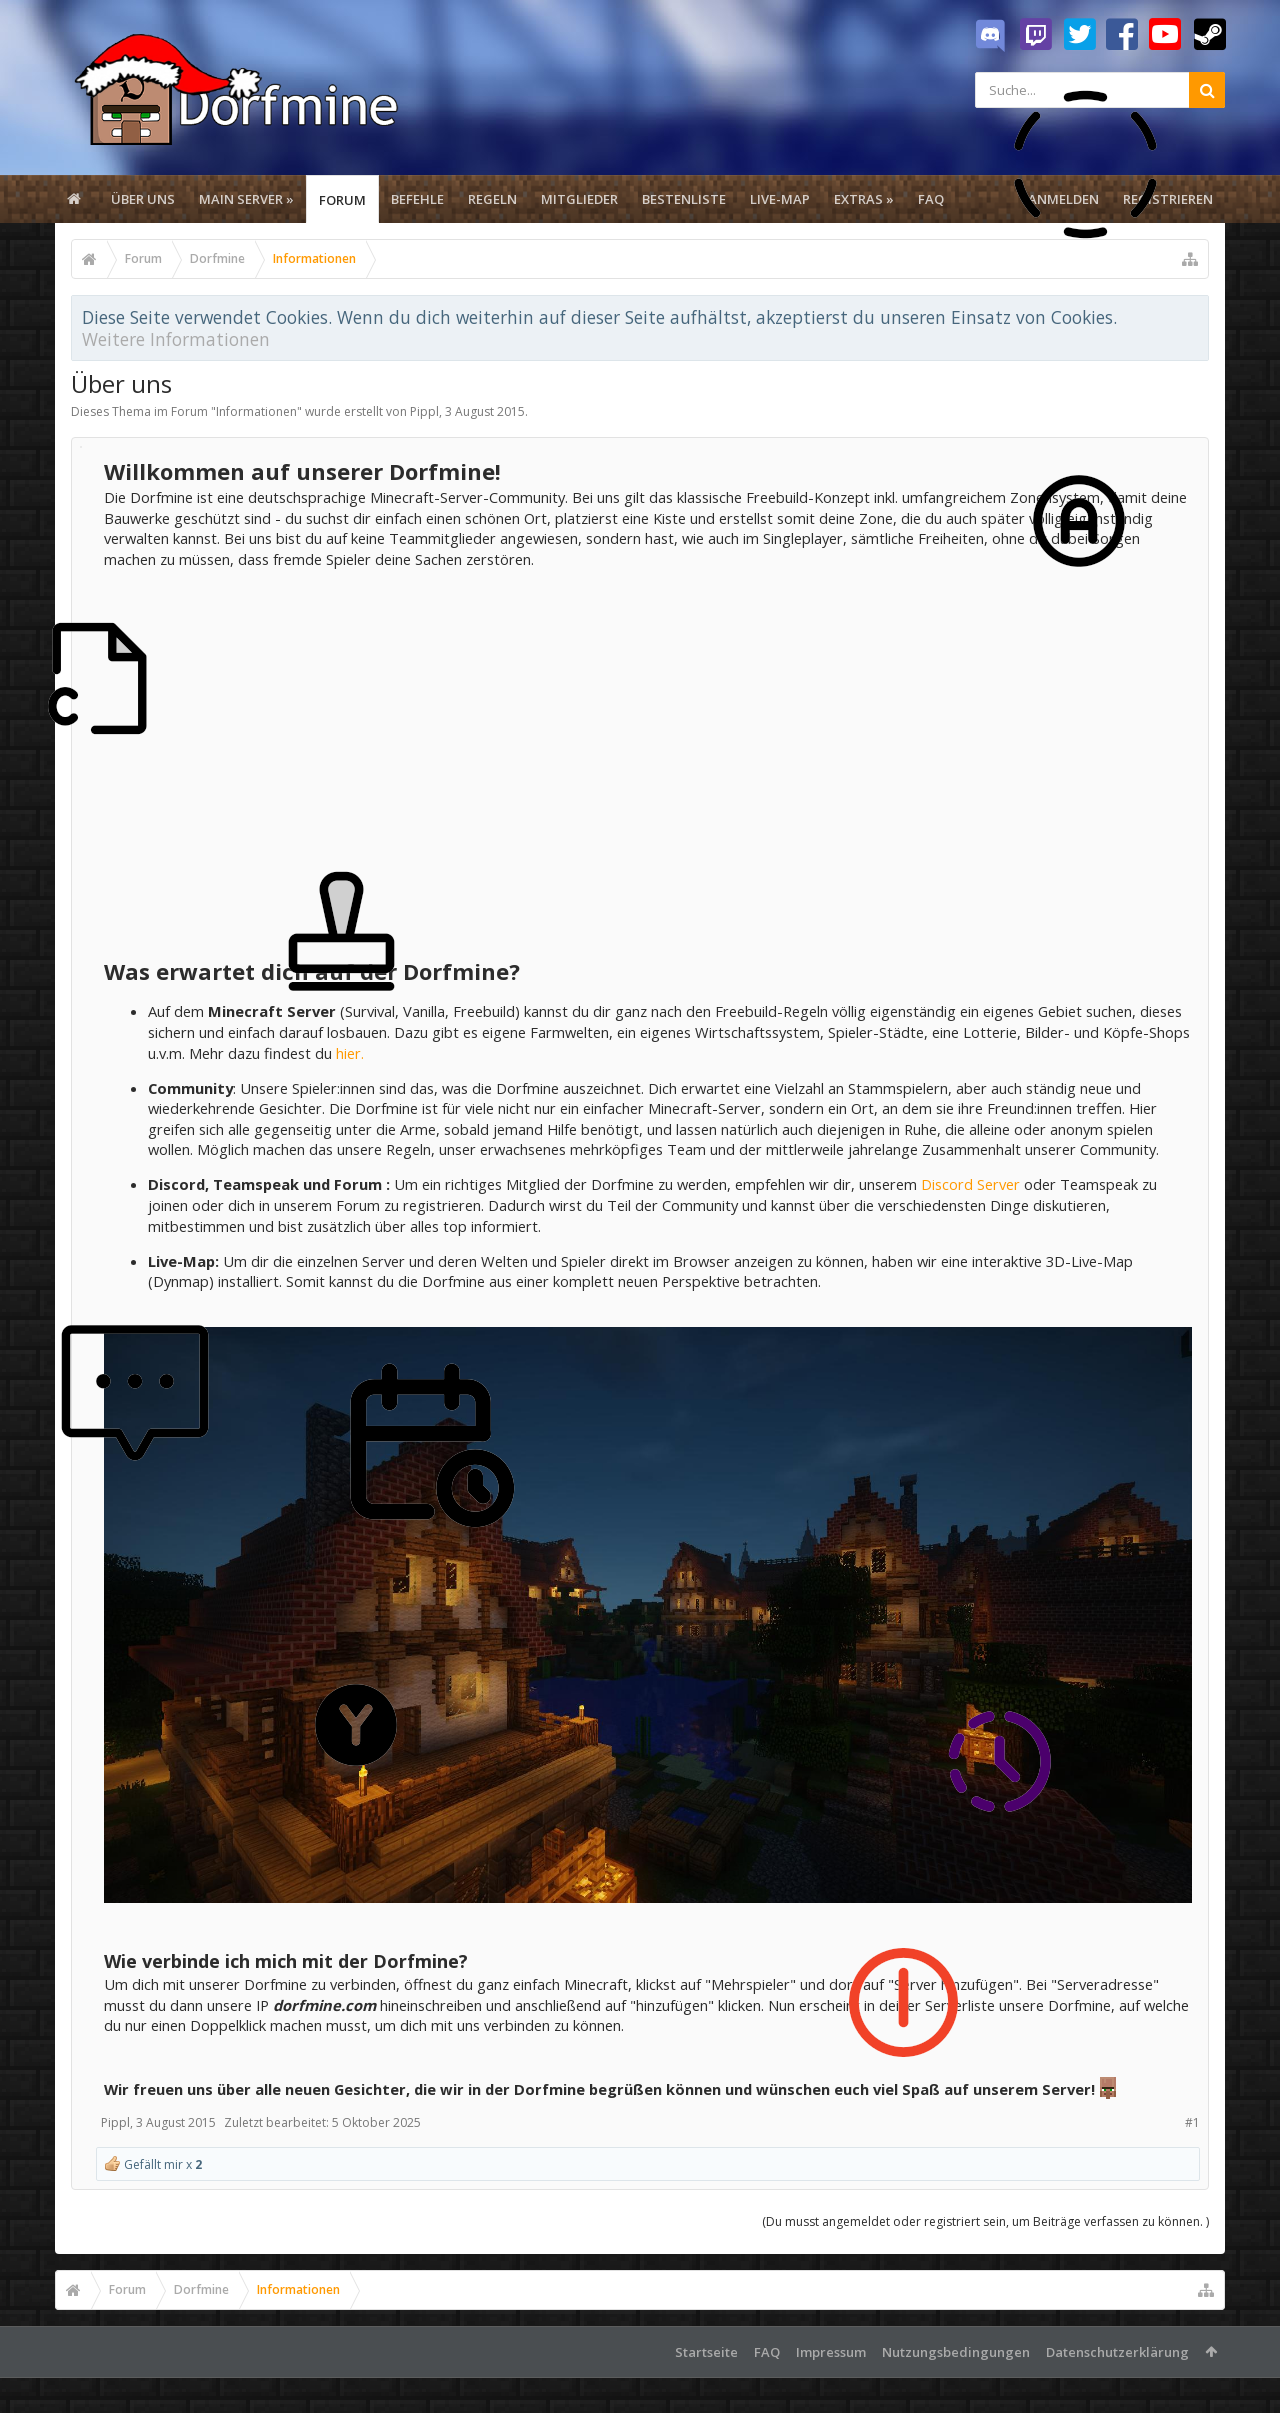 The height and width of the screenshot is (2413, 1280). What do you see at coordinates (903, 2002) in the screenshot?
I see `indicates 6 o'clock time` at bounding box center [903, 2002].